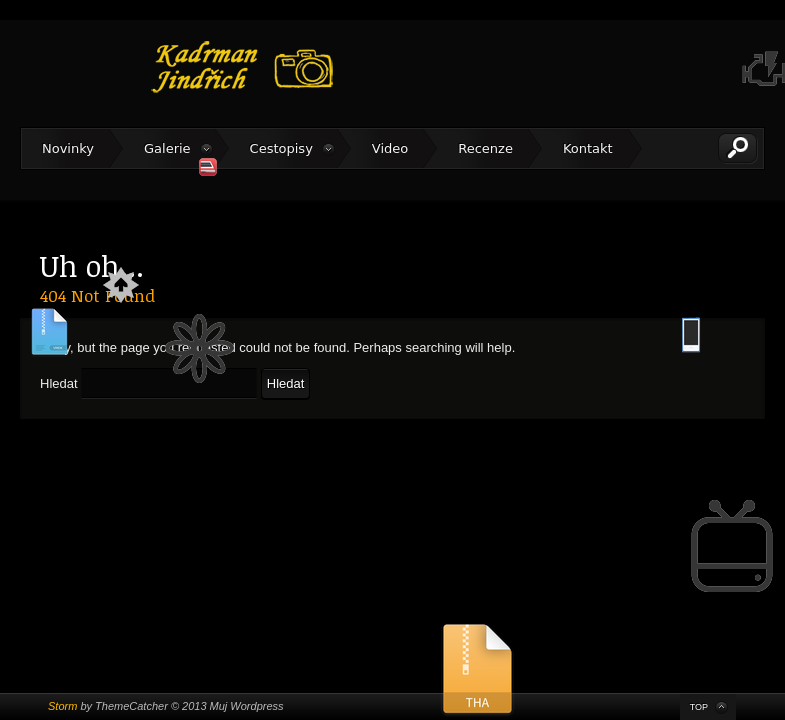 The image size is (785, 720). I want to click on open the DieBahn train travel app, so click(208, 167).